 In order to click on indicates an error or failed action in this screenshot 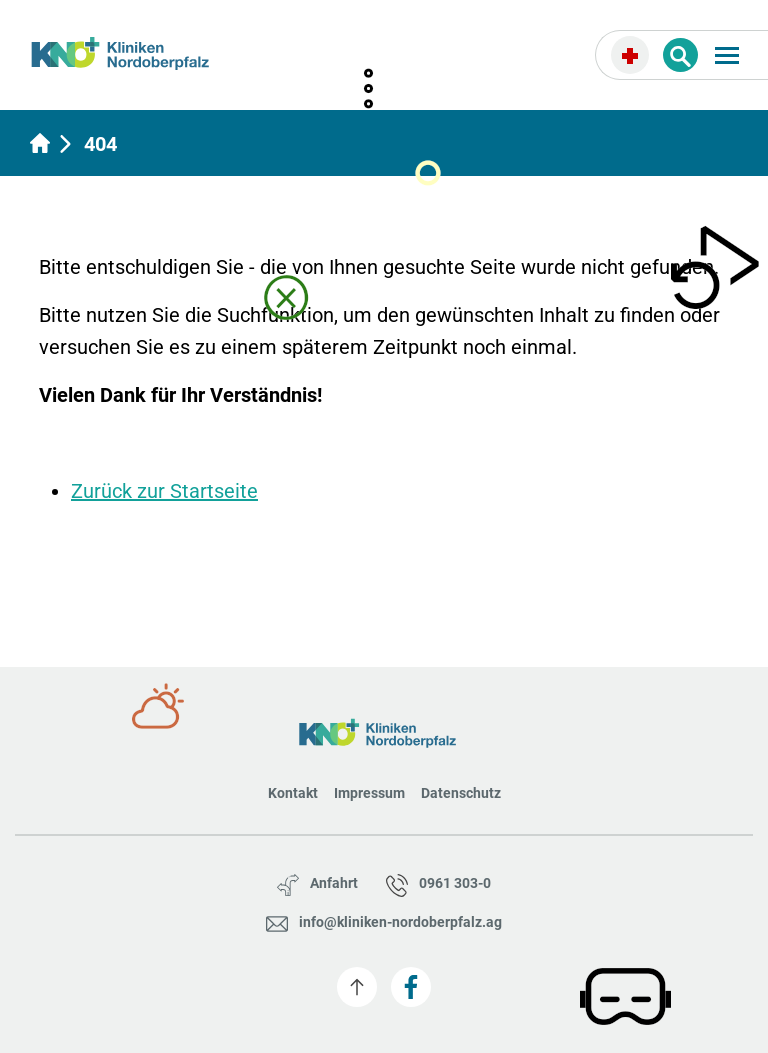, I will do `click(286, 297)`.